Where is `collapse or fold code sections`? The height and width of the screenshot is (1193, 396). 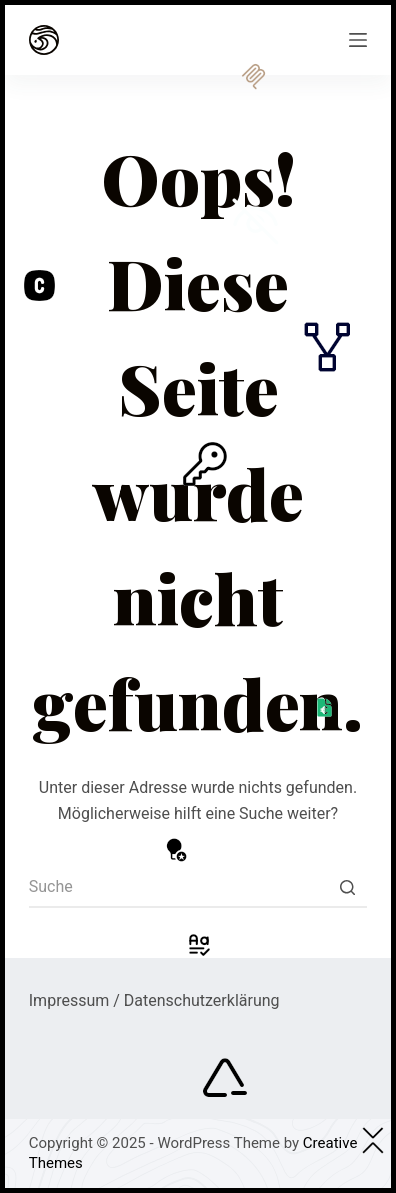
collapse or fold code sections is located at coordinates (373, 1140).